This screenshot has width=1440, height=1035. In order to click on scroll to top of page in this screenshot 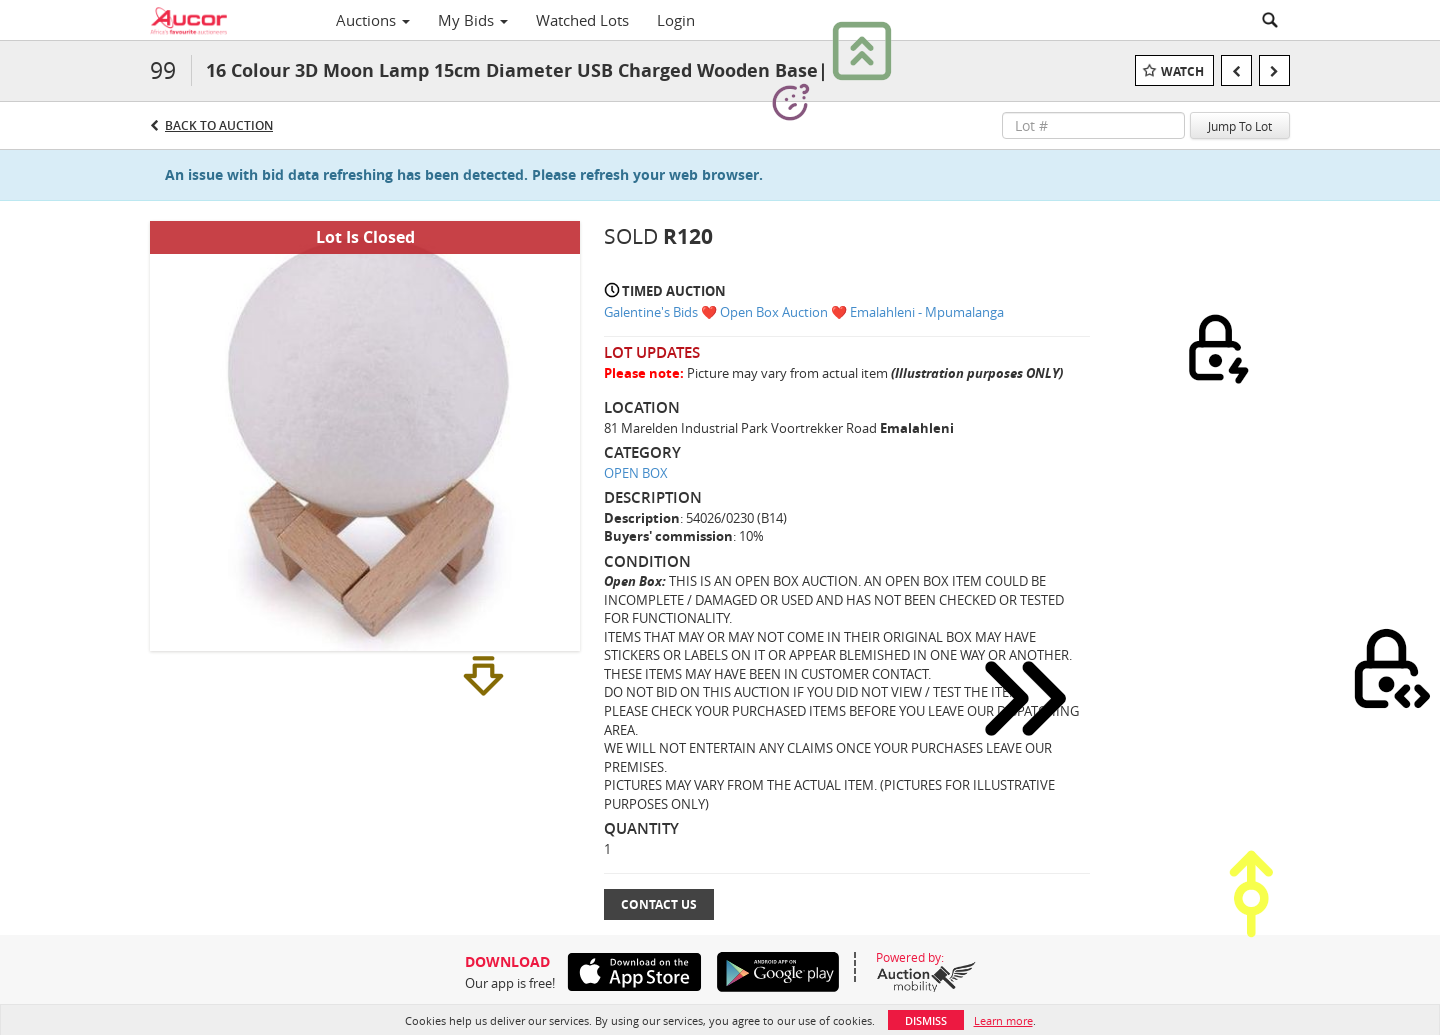, I will do `click(862, 51)`.